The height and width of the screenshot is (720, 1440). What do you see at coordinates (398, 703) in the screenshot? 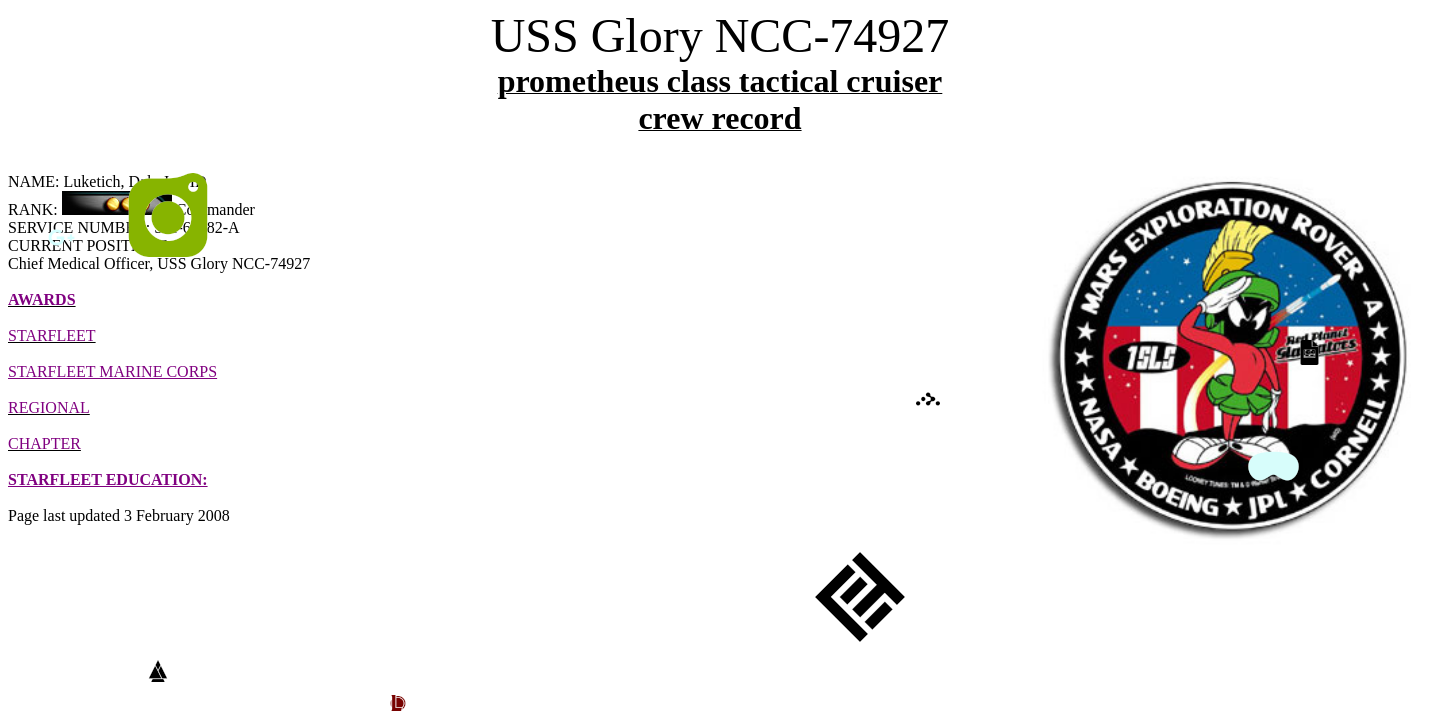
I see `launch League of Legends` at bounding box center [398, 703].